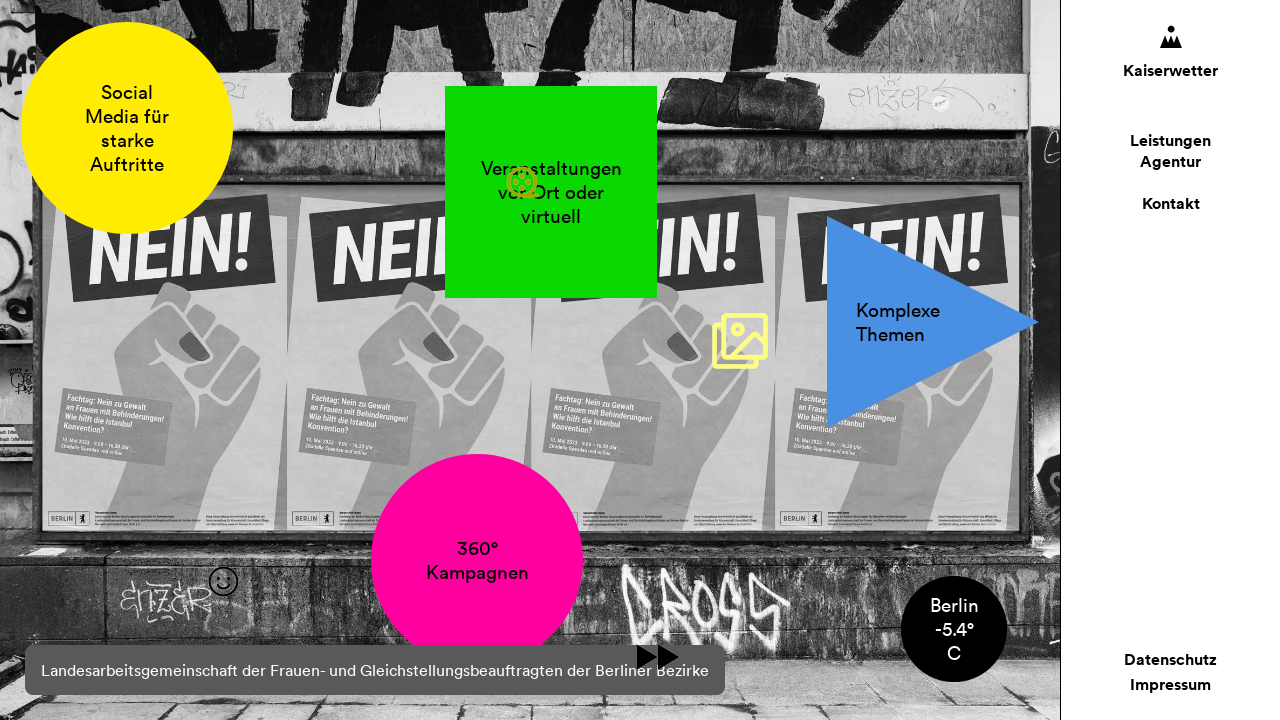 The width and height of the screenshot is (1280, 720). Describe the element at coordinates (658, 657) in the screenshot. I see `skip to next track` at that location.